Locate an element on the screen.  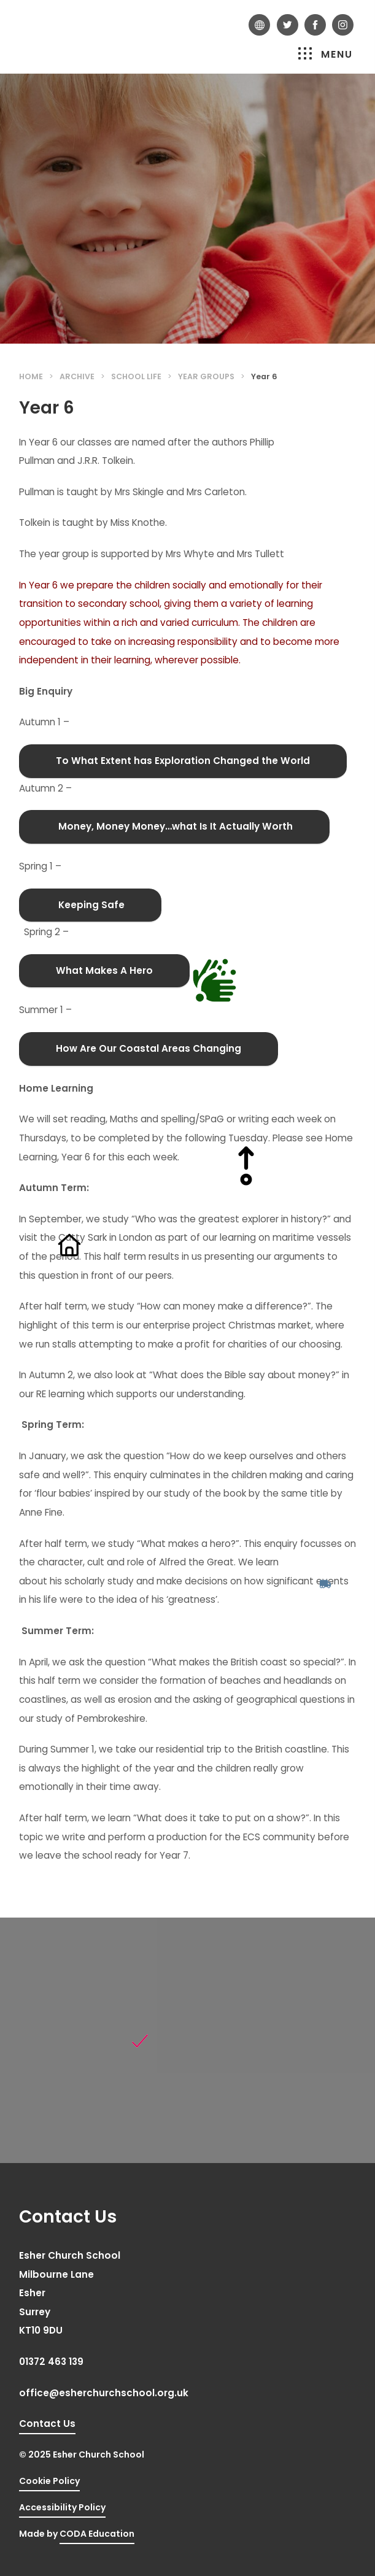
move item up in a list or sequence is located at coordinates (246, 1166).